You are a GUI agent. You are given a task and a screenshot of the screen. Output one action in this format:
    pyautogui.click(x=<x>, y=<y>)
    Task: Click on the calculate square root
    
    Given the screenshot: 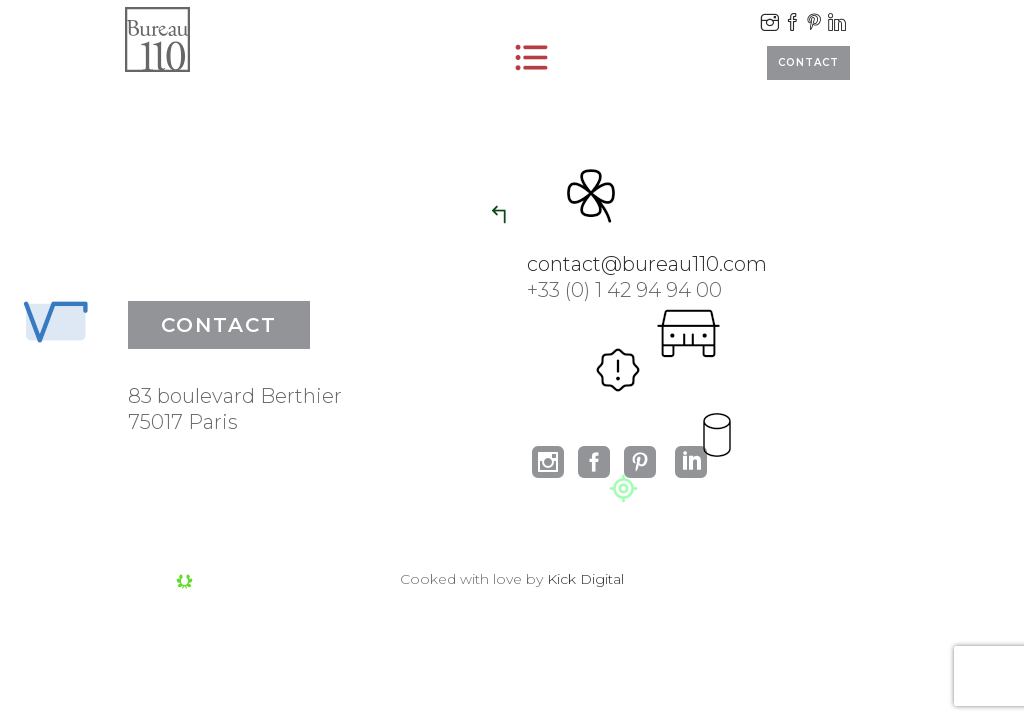 What is the action you would take?
    pyautogui.click(x=53, y=317)
    